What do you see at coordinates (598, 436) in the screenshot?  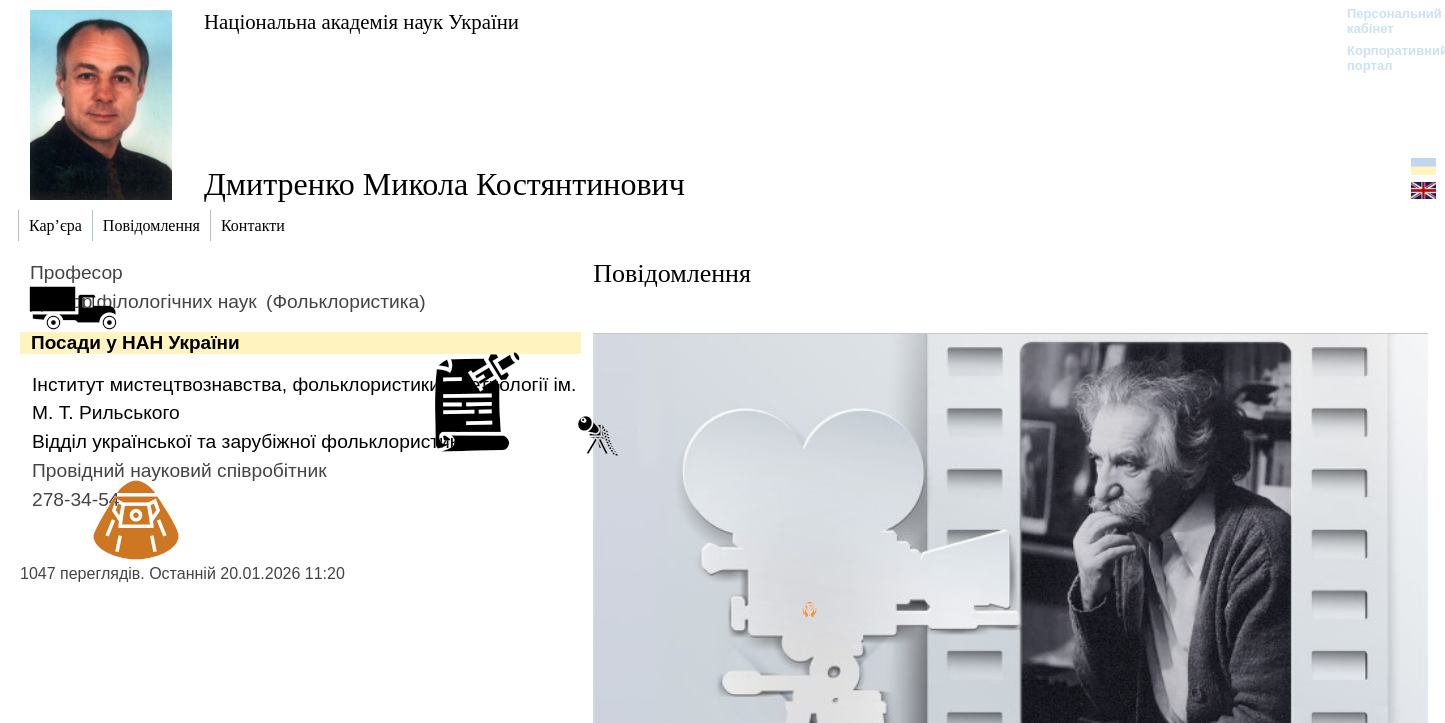 I see `select machine gun weapon in game` at bounding box center [598, 436].